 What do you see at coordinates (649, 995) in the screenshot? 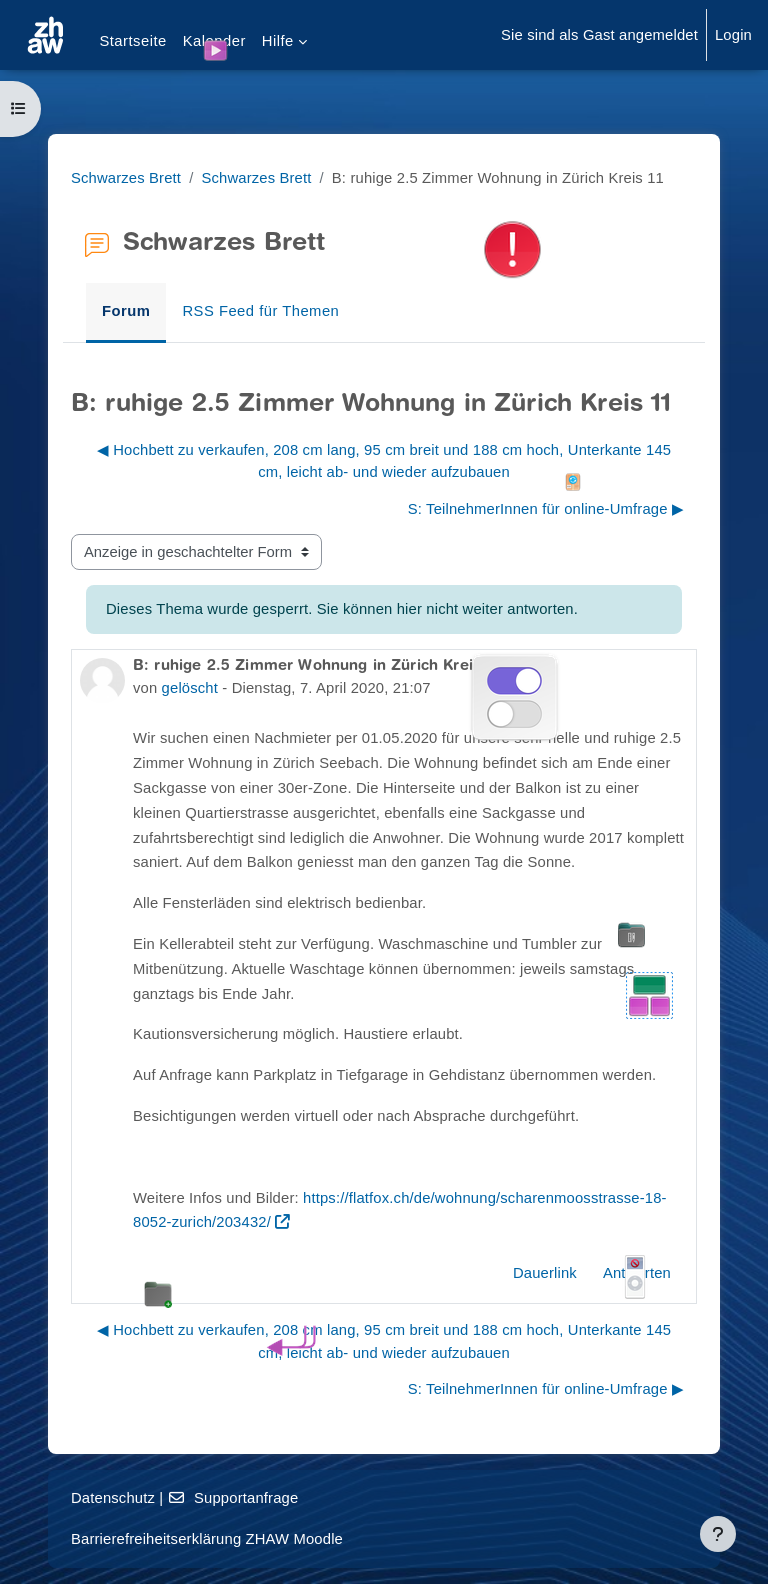
I see `select all items in the current view` at bounding box center [649, 995].